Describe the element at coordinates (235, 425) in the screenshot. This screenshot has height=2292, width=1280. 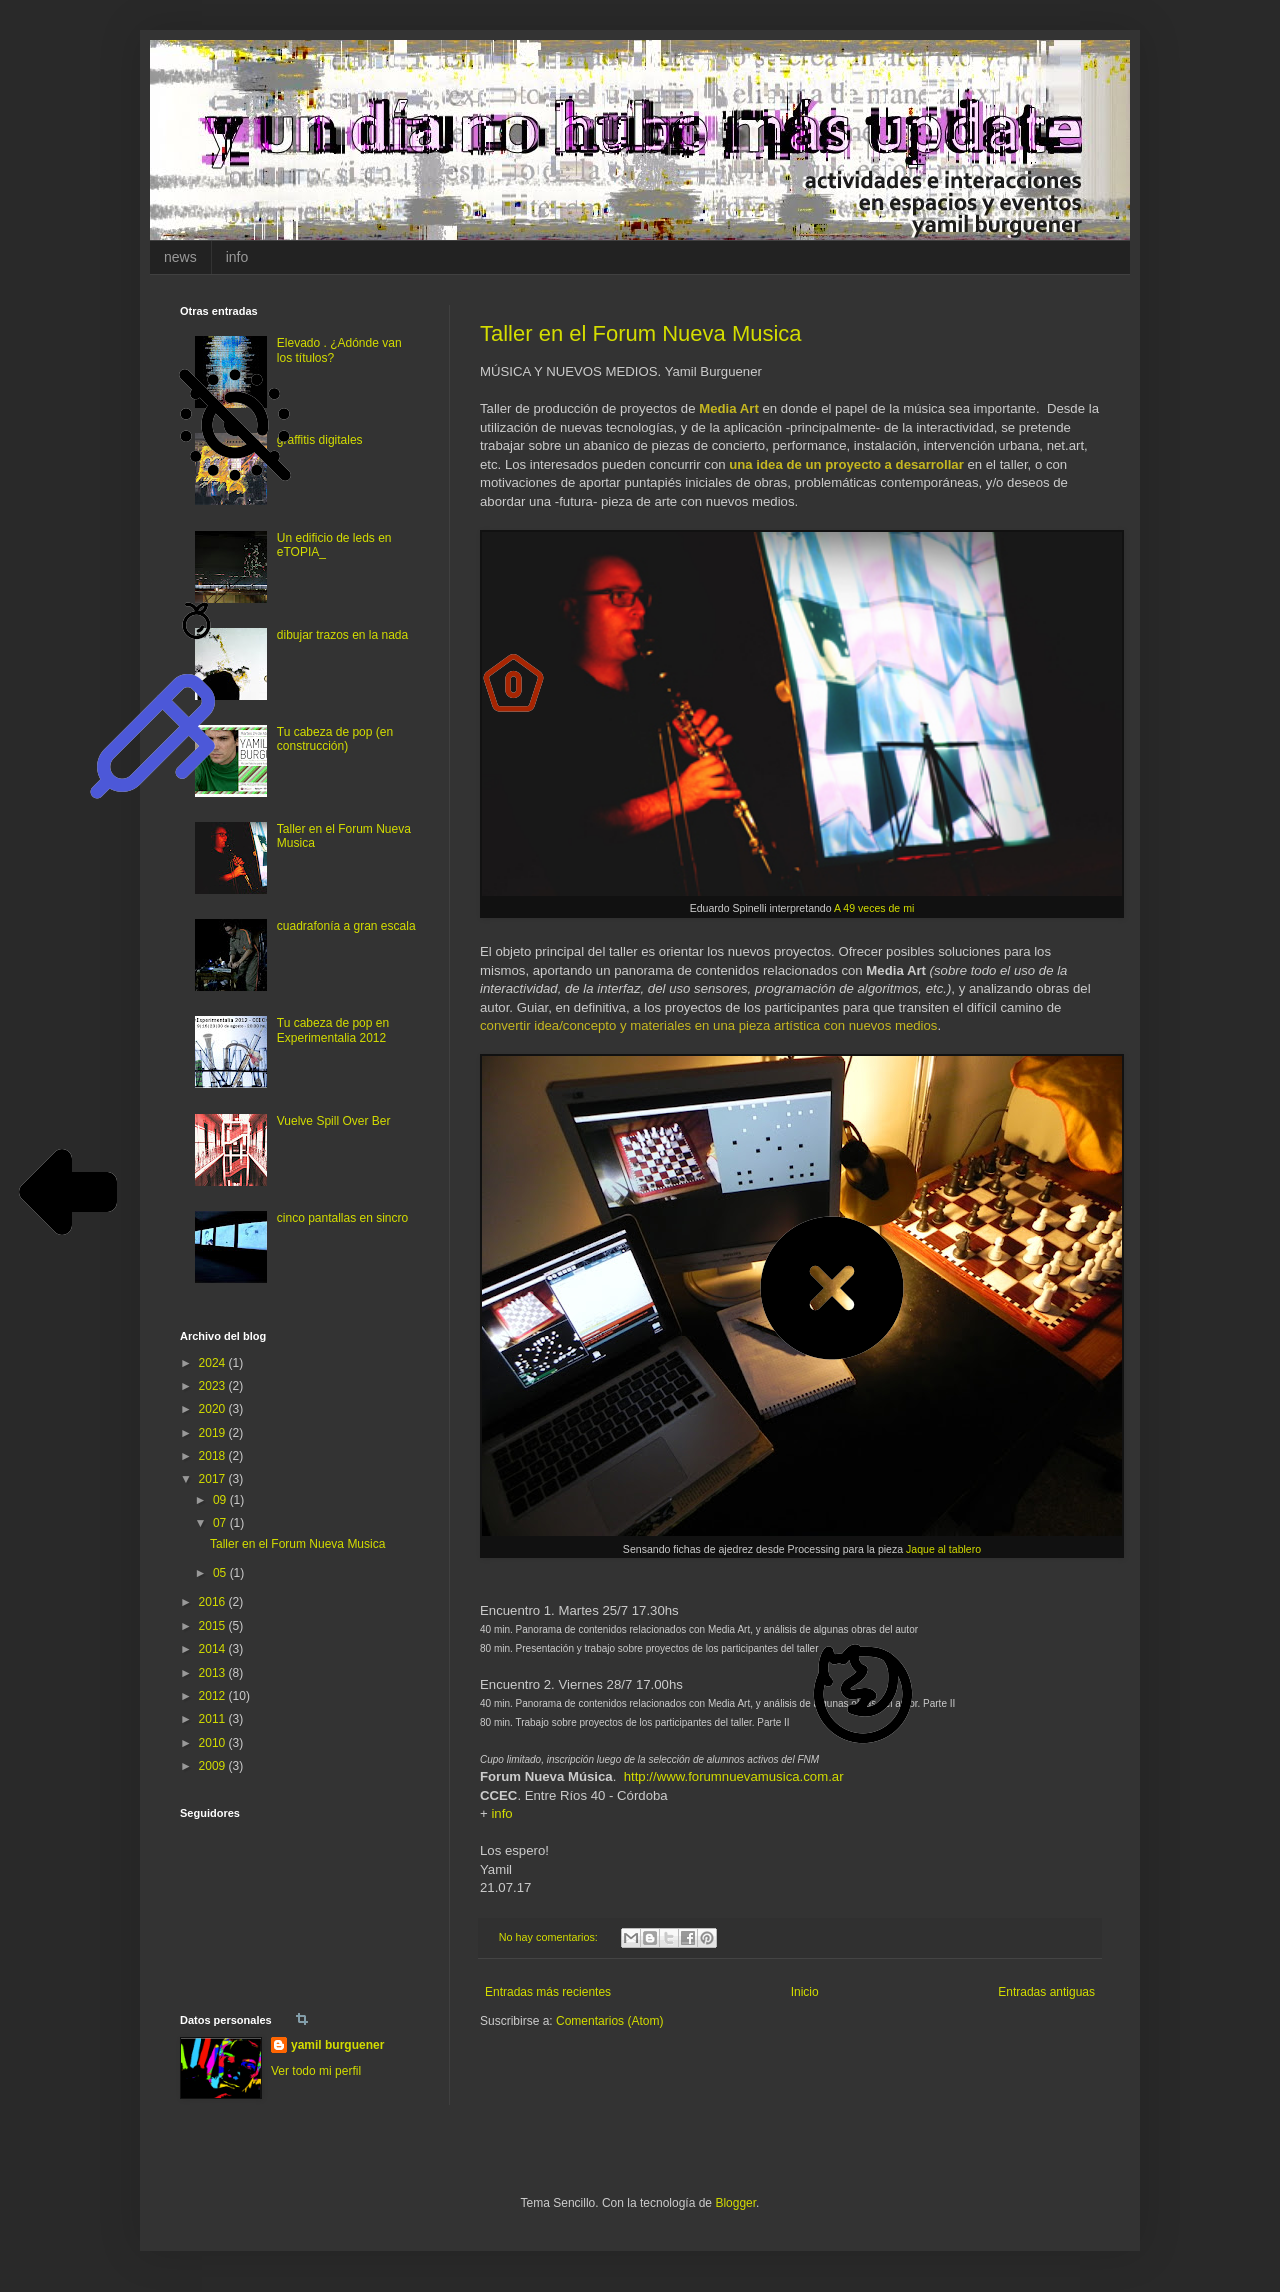
I see `disable live photo capture` at that location.